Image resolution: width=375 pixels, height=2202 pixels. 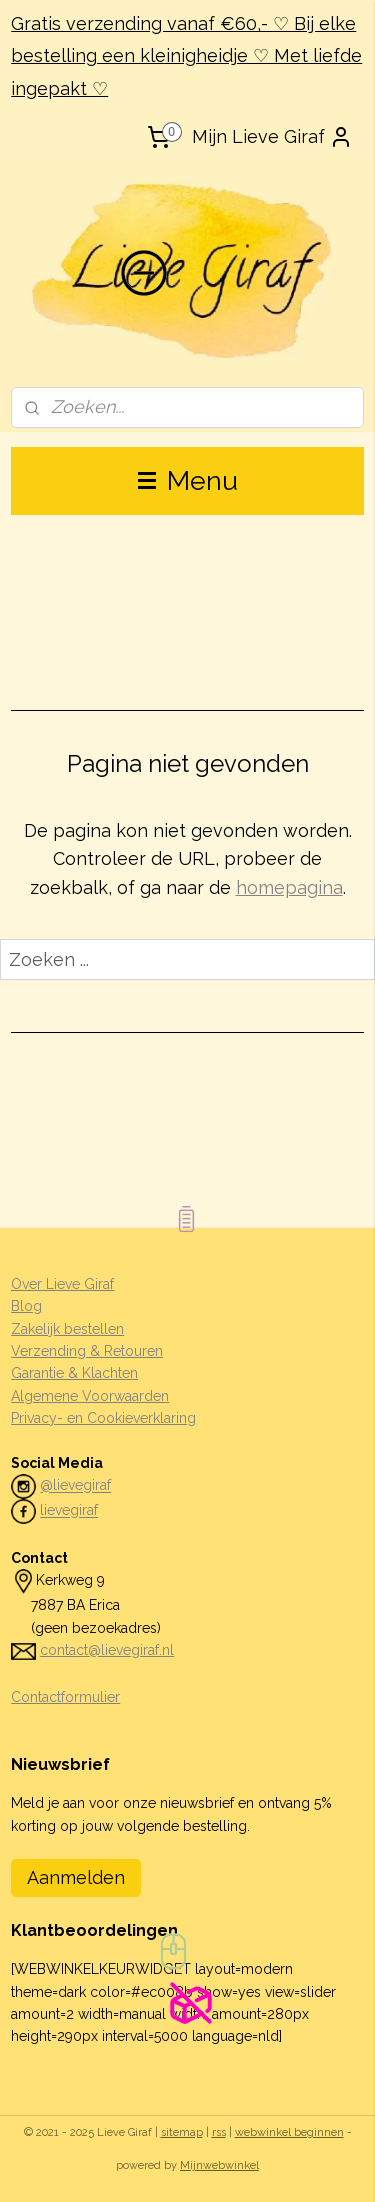 I want to click on indicates middle mouse button click action, so click(x=173, y=1951).